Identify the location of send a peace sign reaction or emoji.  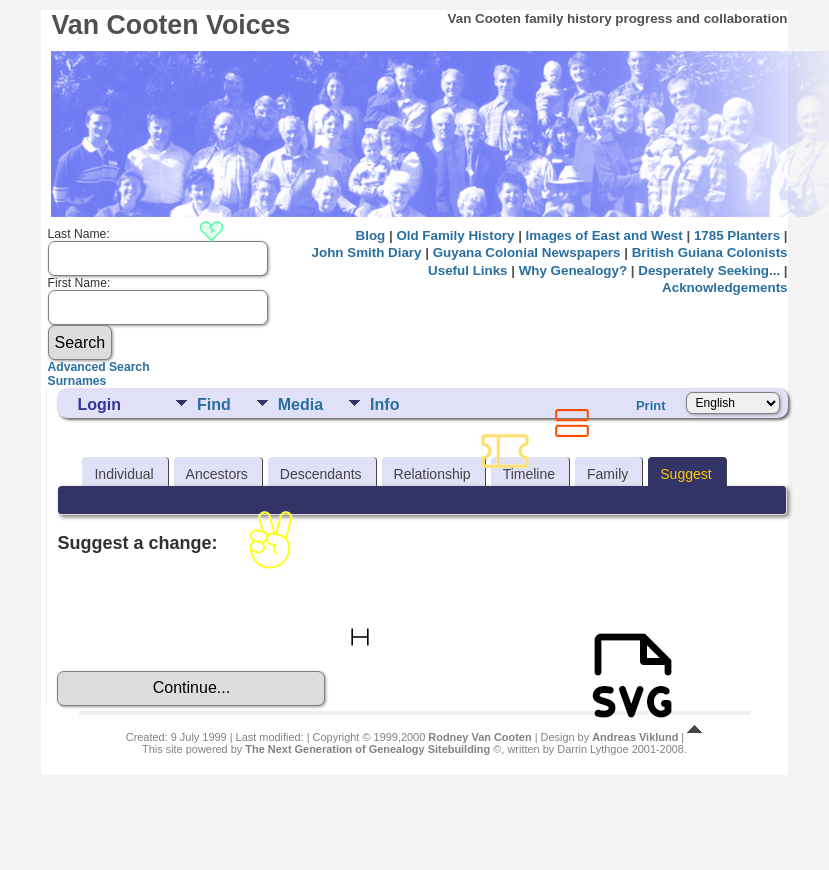
(270, 540).